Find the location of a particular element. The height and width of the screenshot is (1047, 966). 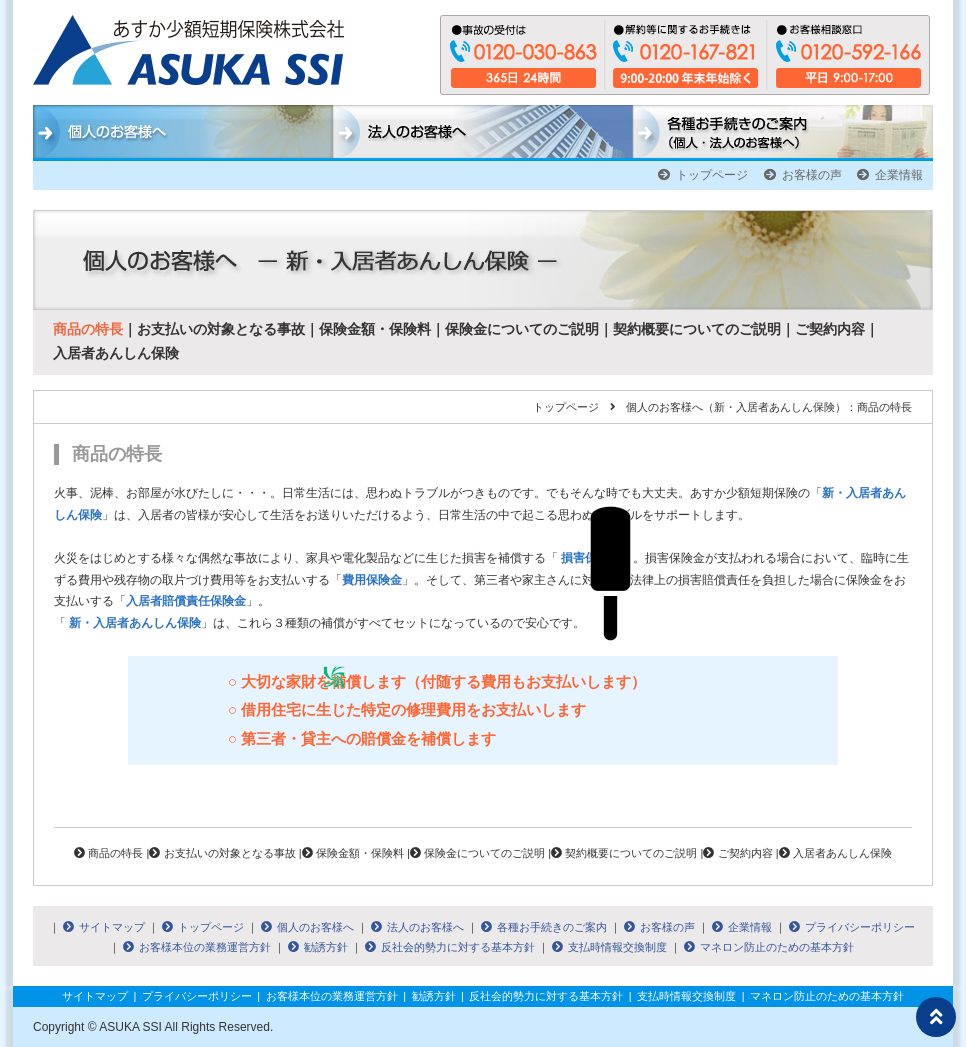

select ice pop or popsicle treat is located at coordinates (610, 573).